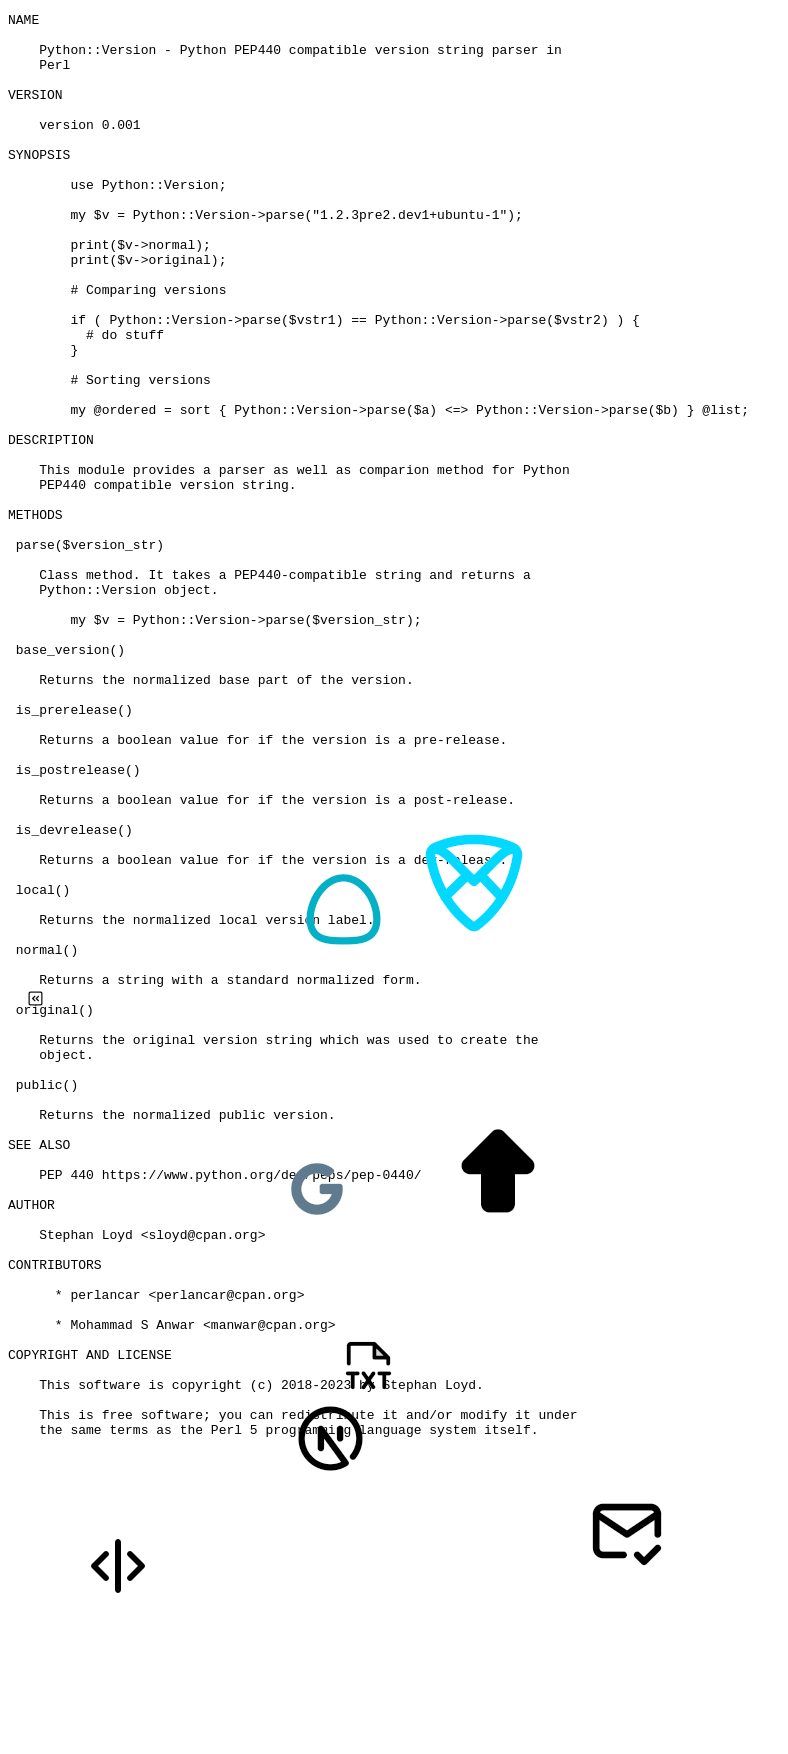 The height and width of the screenshot is (1754, 788). I want to click on open ctemplar secure email service, so click(474, 883).